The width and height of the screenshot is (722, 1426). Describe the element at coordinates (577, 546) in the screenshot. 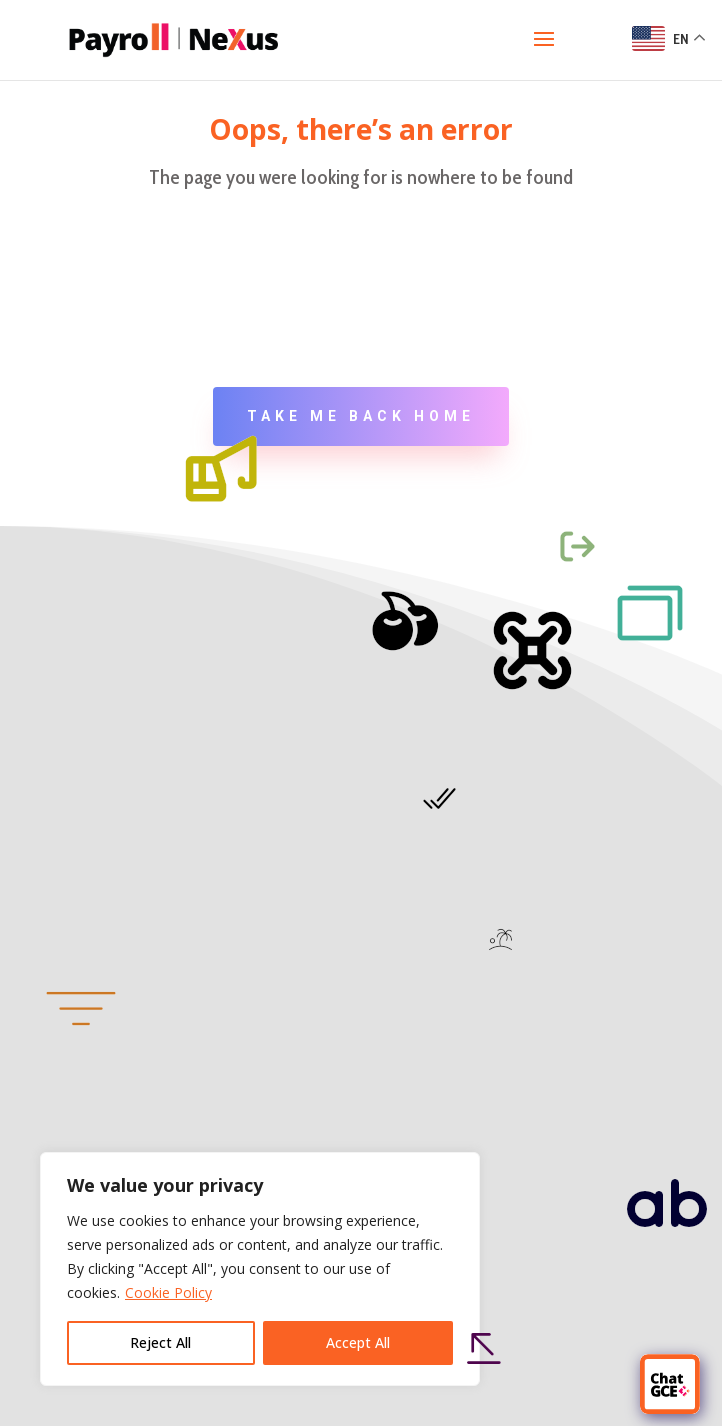

I see `sign out of your account` at that location.